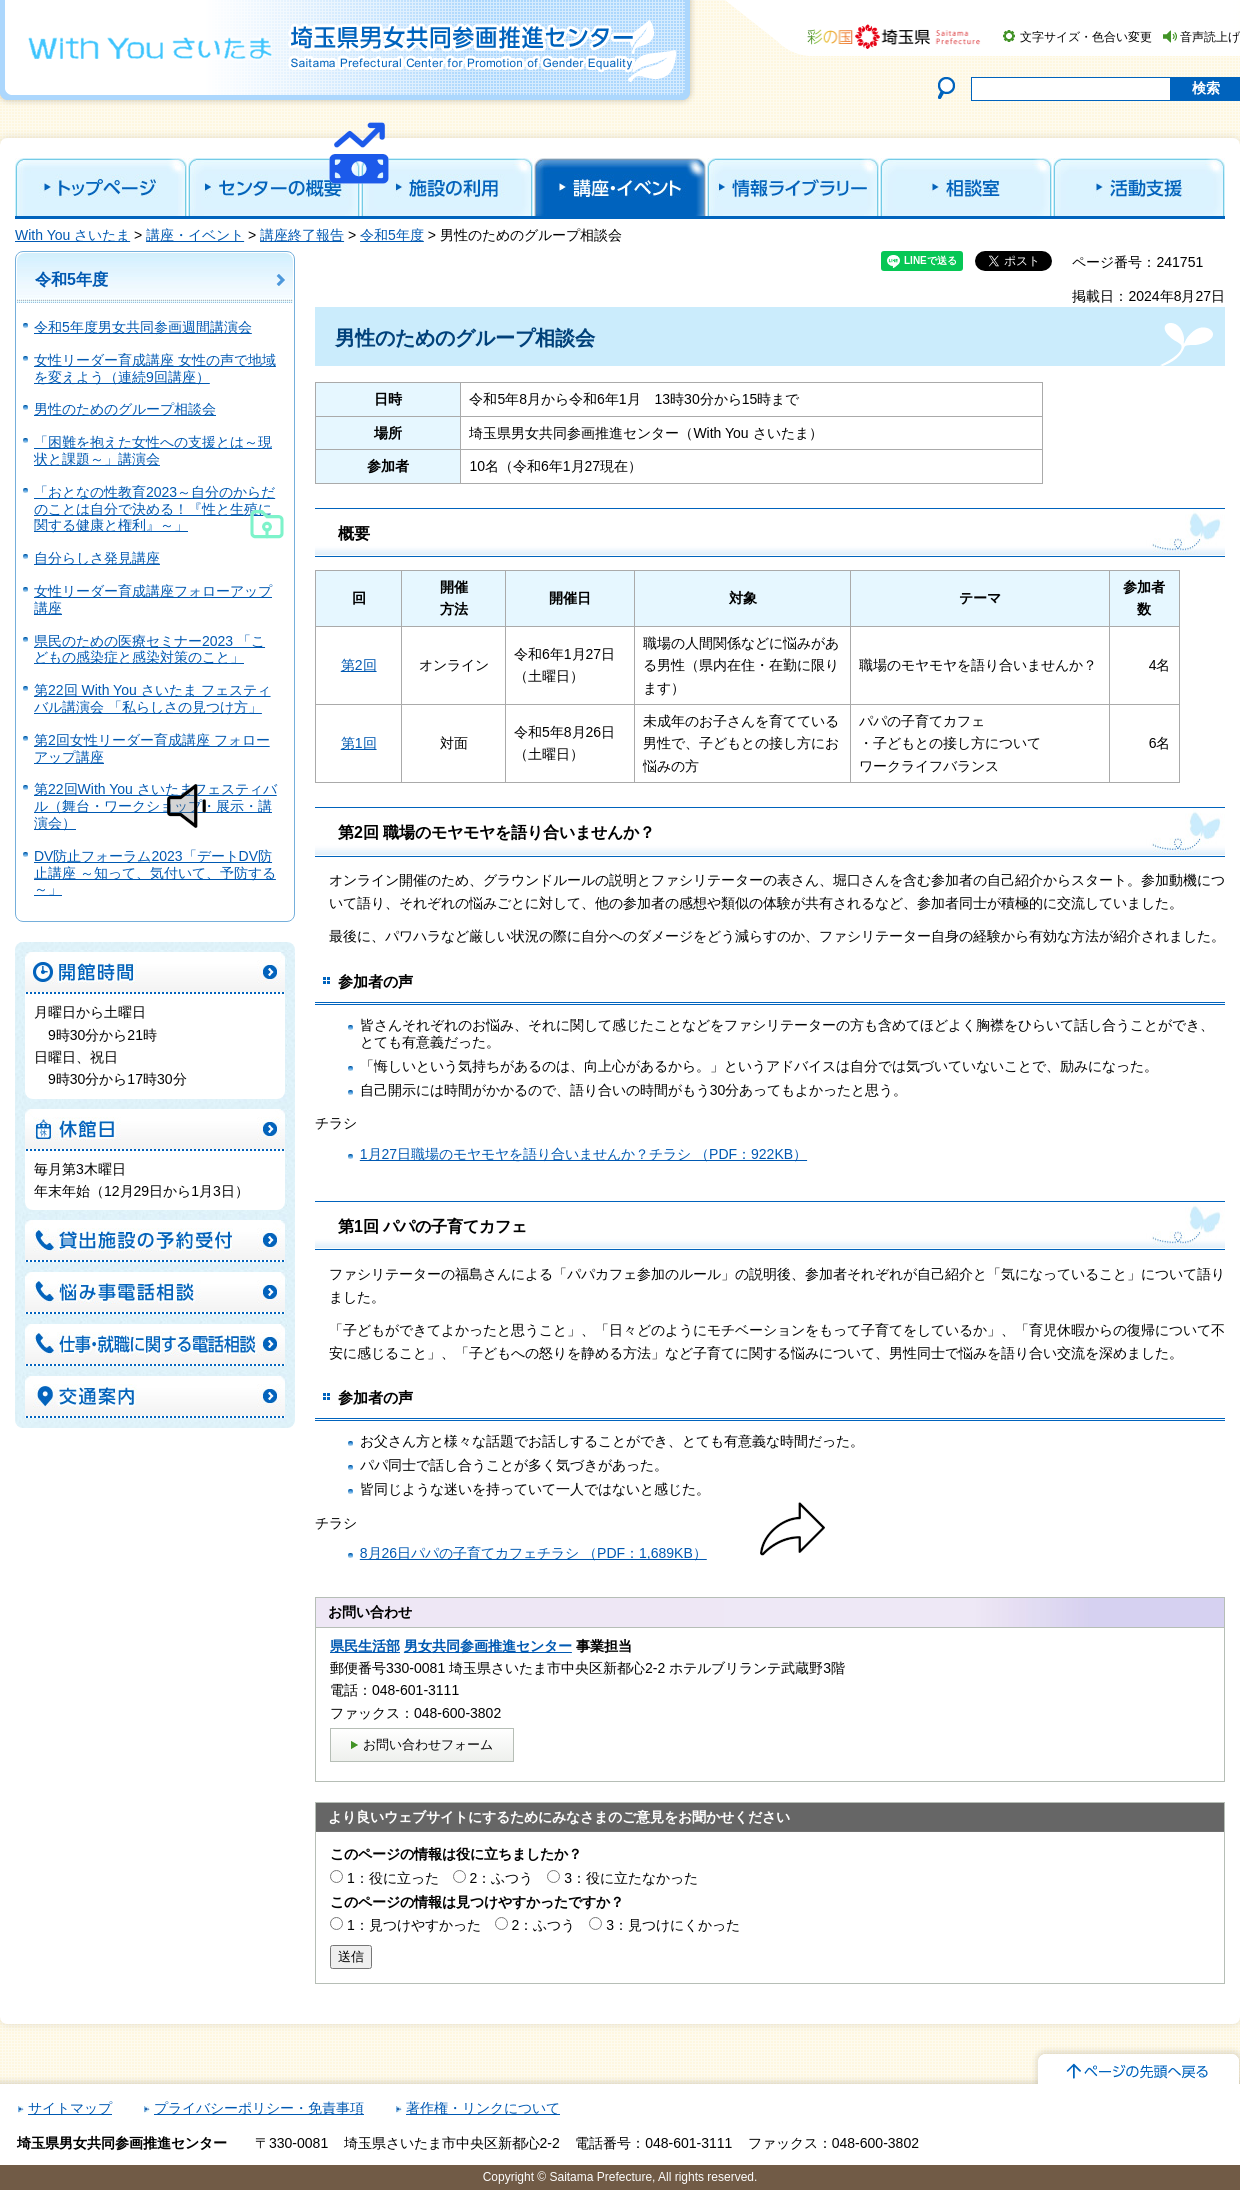 Image resolution: width=1240 pixels, height=2190 pixels. Describe the element at coordinates (359, 154) in the screenshot. I see `view financial growth or earnings trends` at that location.